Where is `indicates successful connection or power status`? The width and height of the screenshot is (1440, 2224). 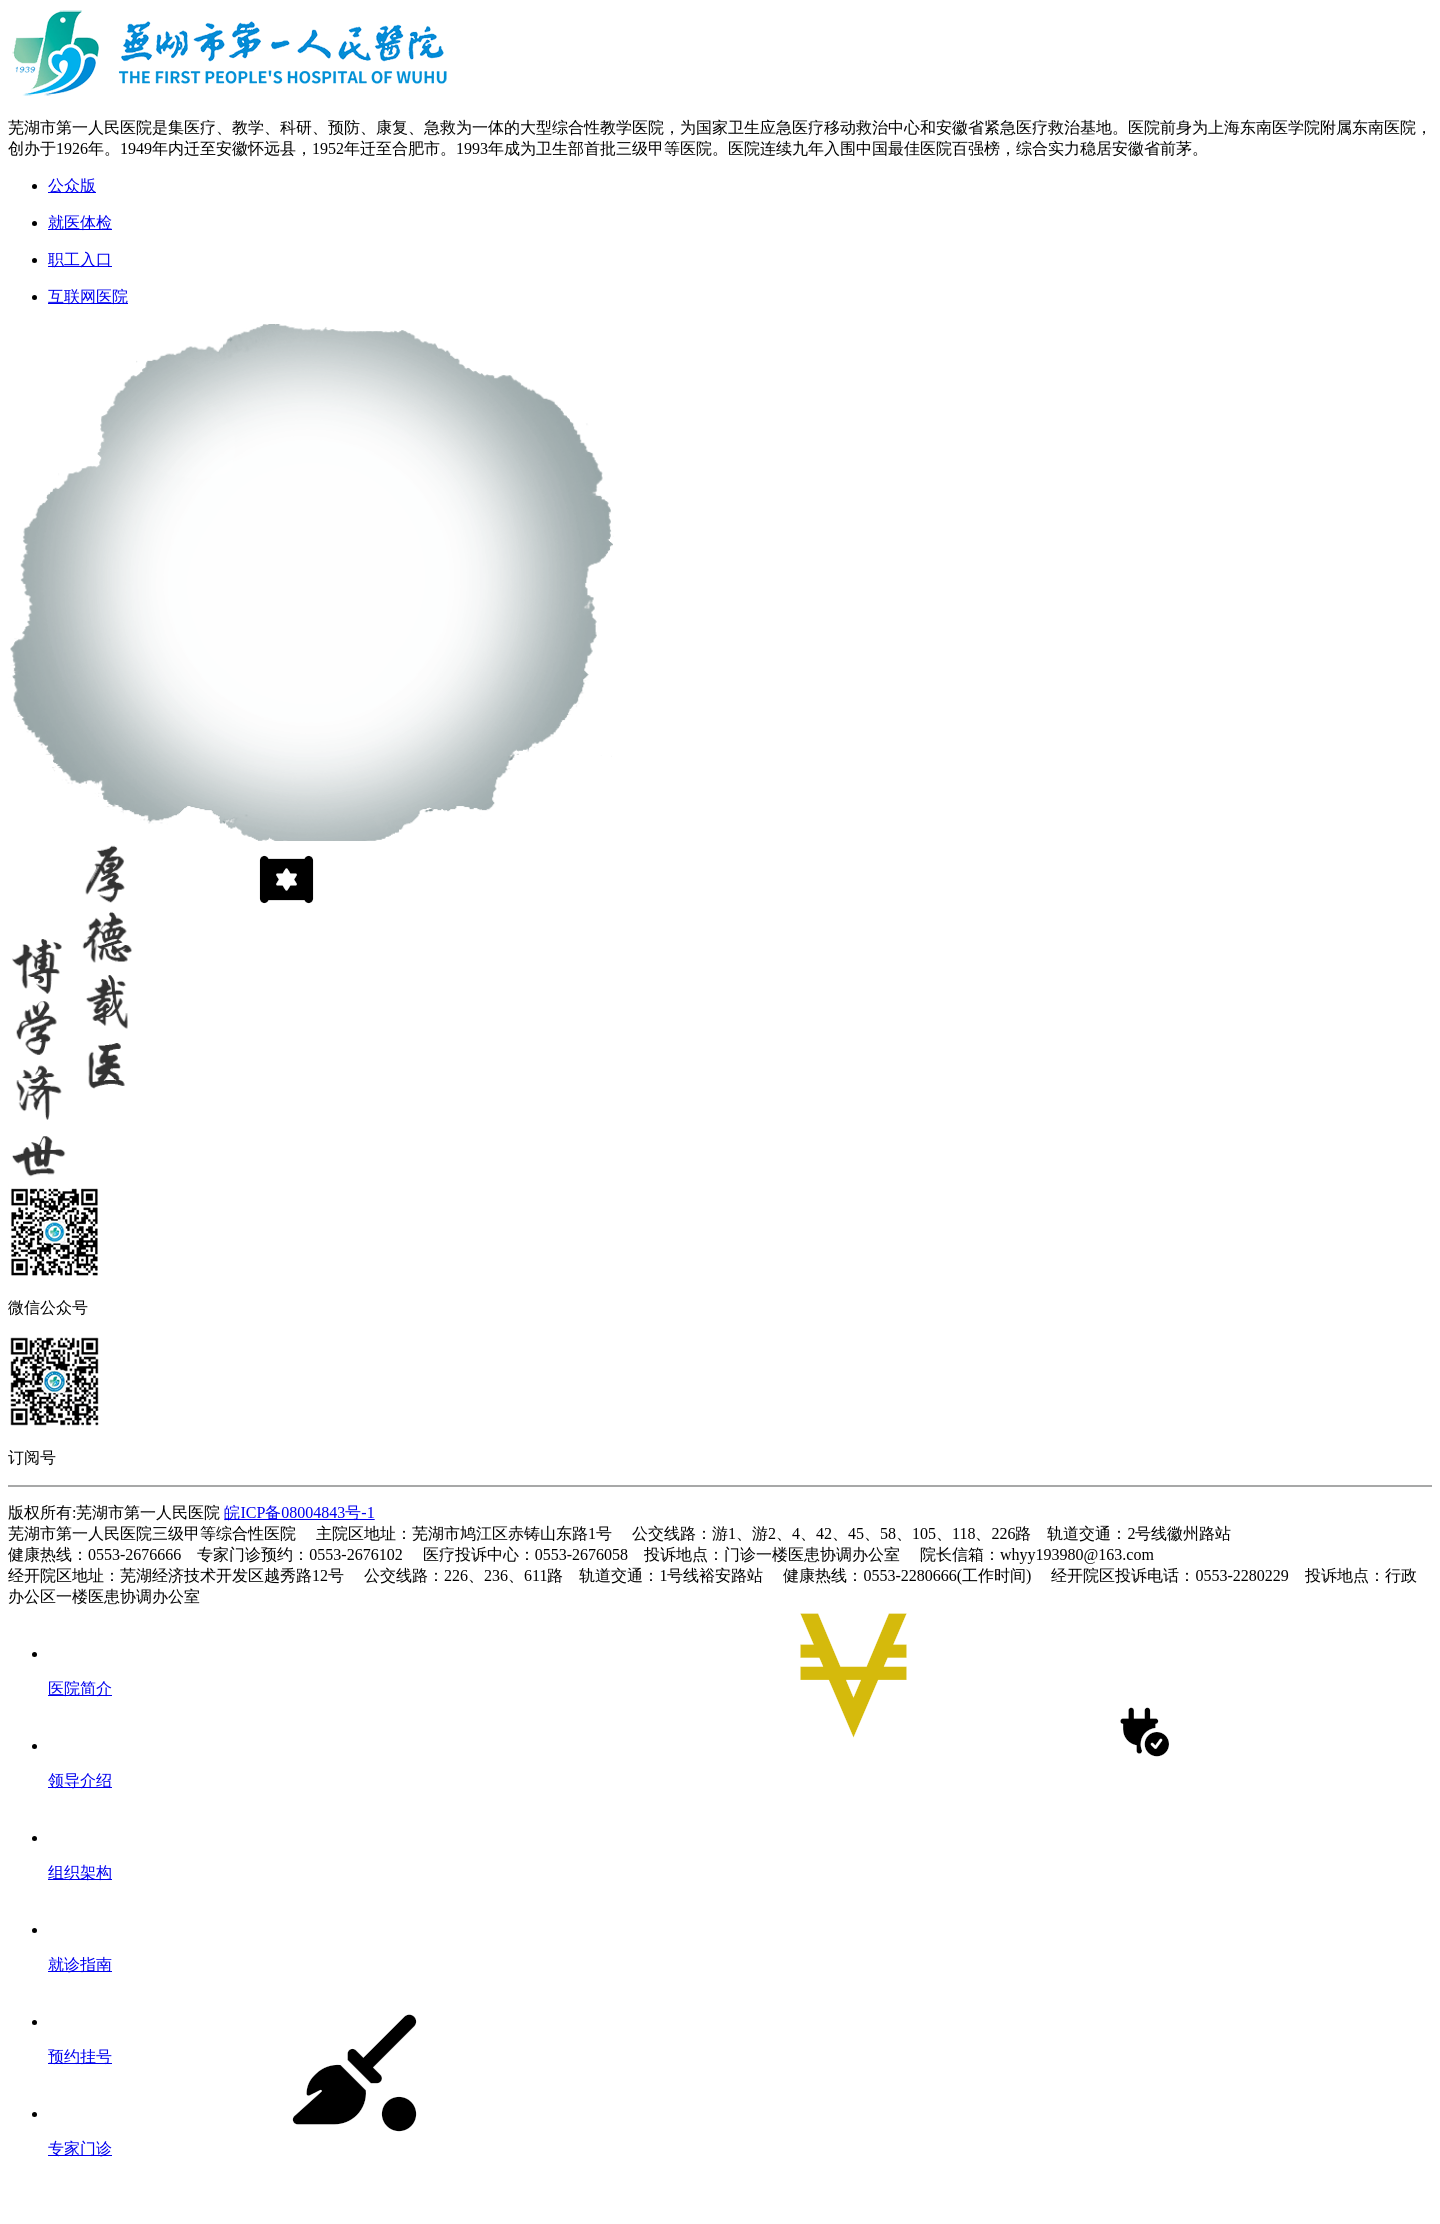 indicates successful connection or power status is located at coordinates (1142, 1732).